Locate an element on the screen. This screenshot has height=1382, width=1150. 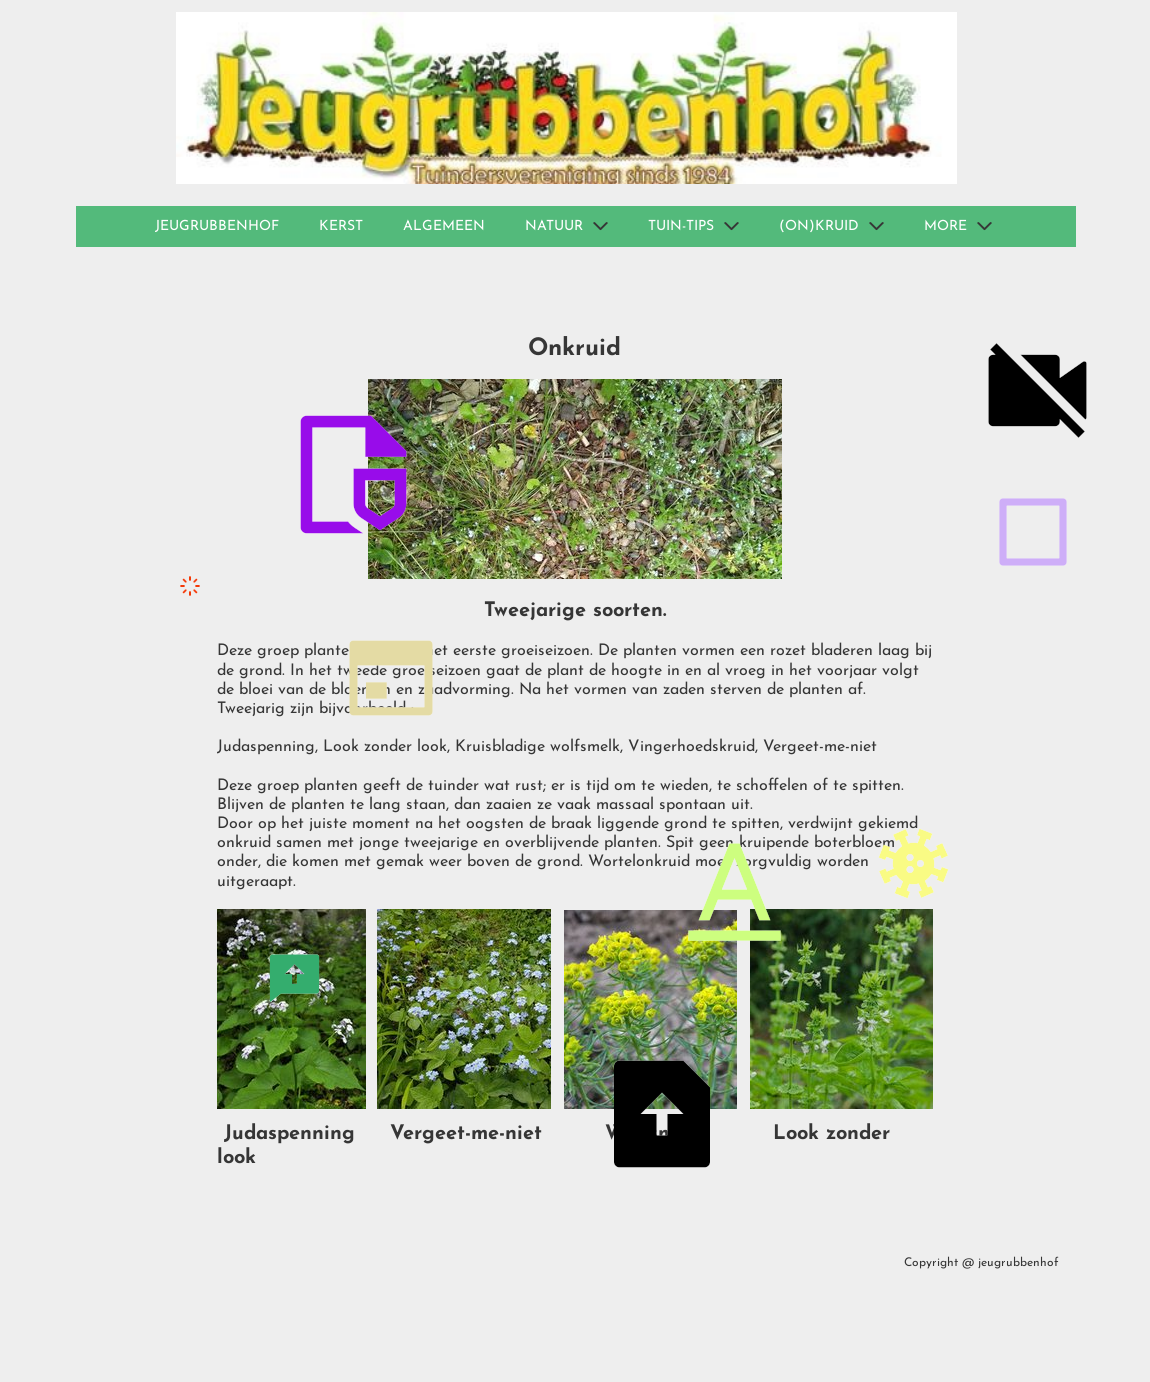
indicates virus or malware detected is located at coordinates (913, 863).